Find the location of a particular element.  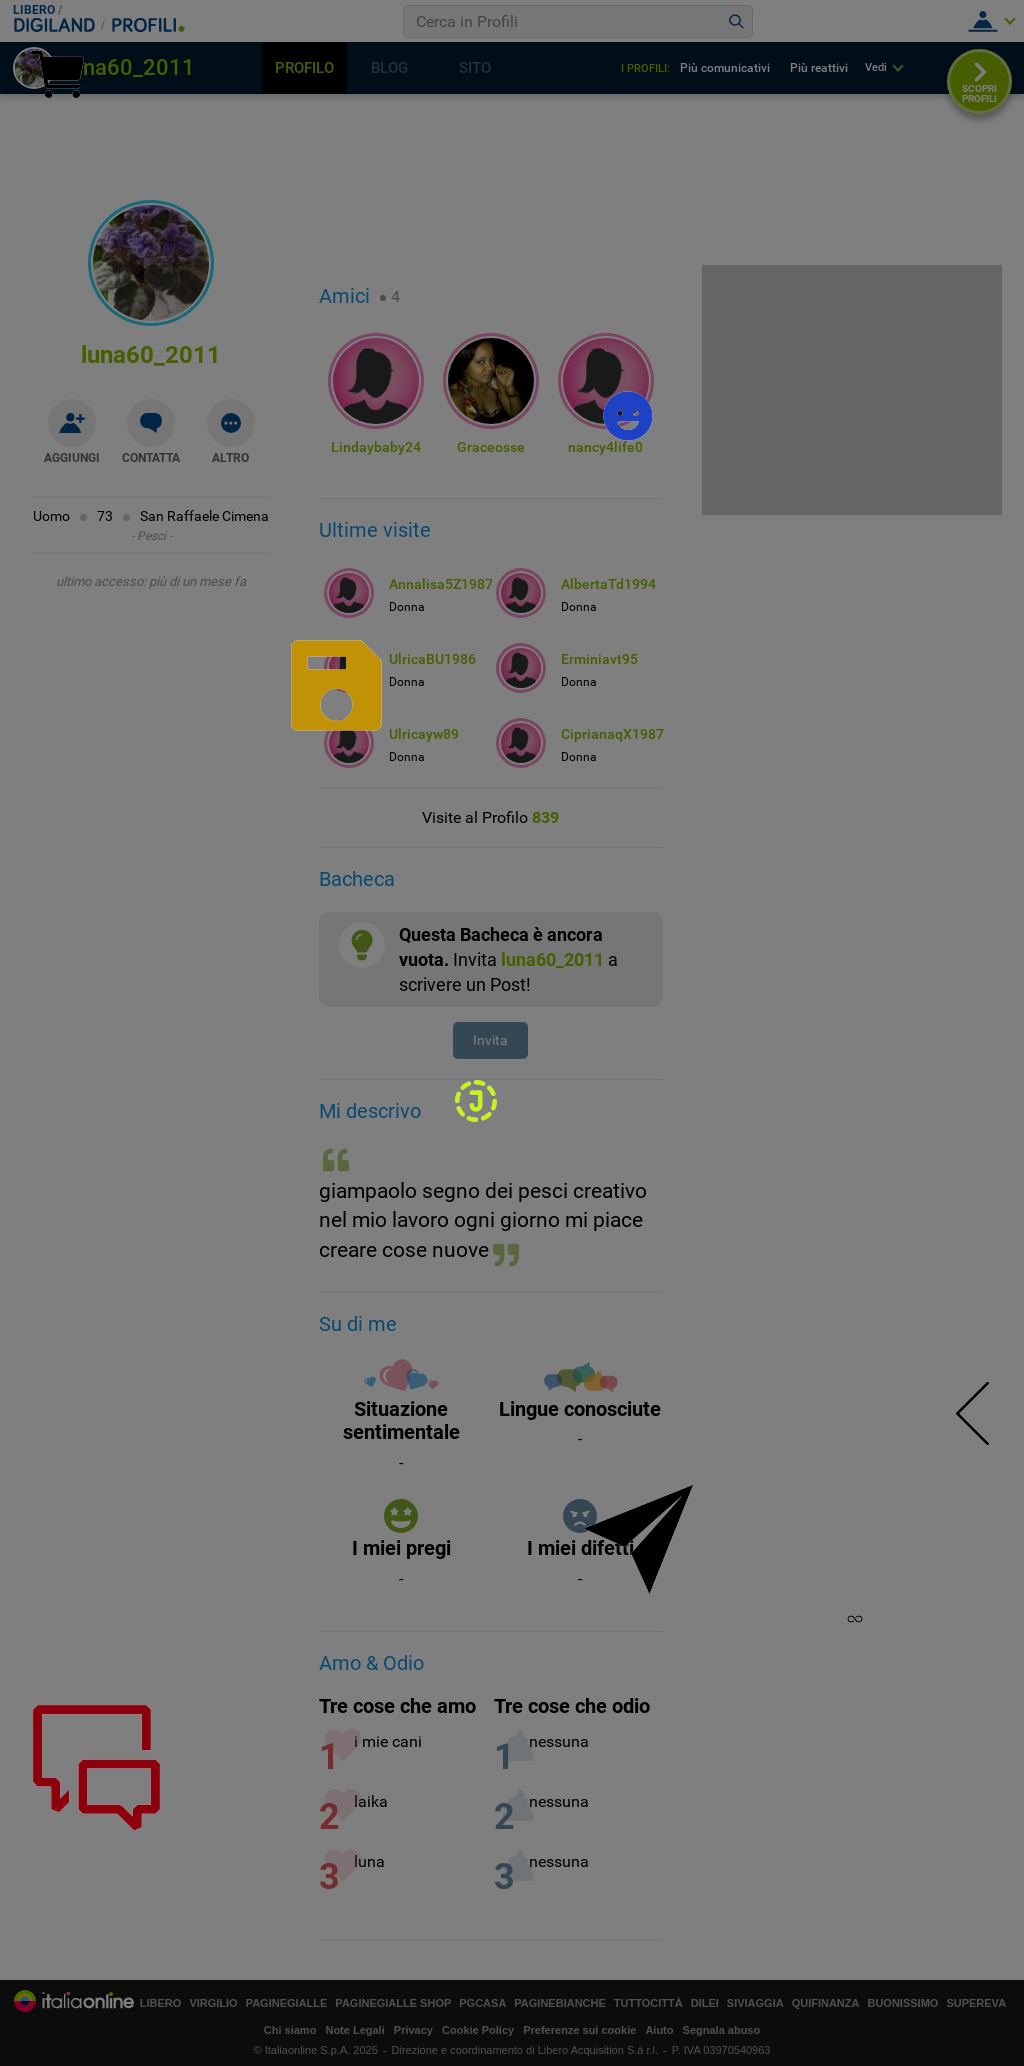

save current file or document is located at coordinates (336, 685).